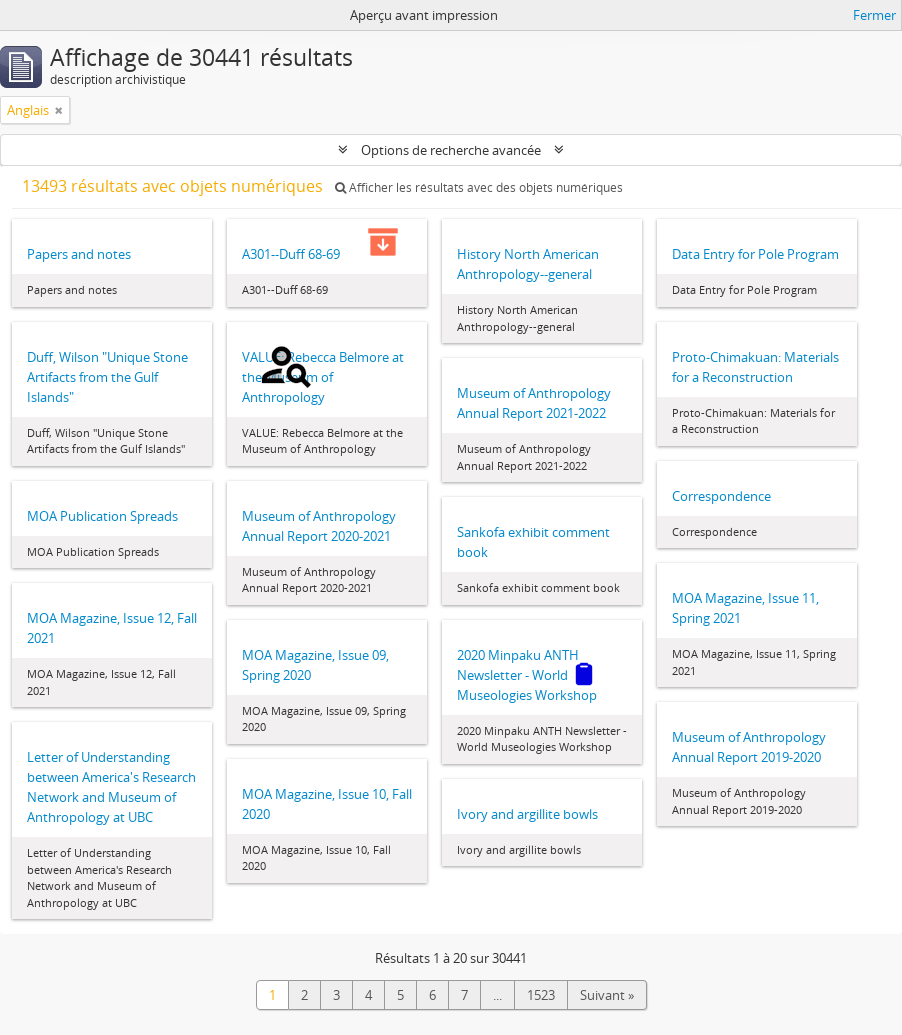 The image size is (902, 1035). Describe the element at coordinates (383, 242) in the screenshot. I see `archive this item` at that location.